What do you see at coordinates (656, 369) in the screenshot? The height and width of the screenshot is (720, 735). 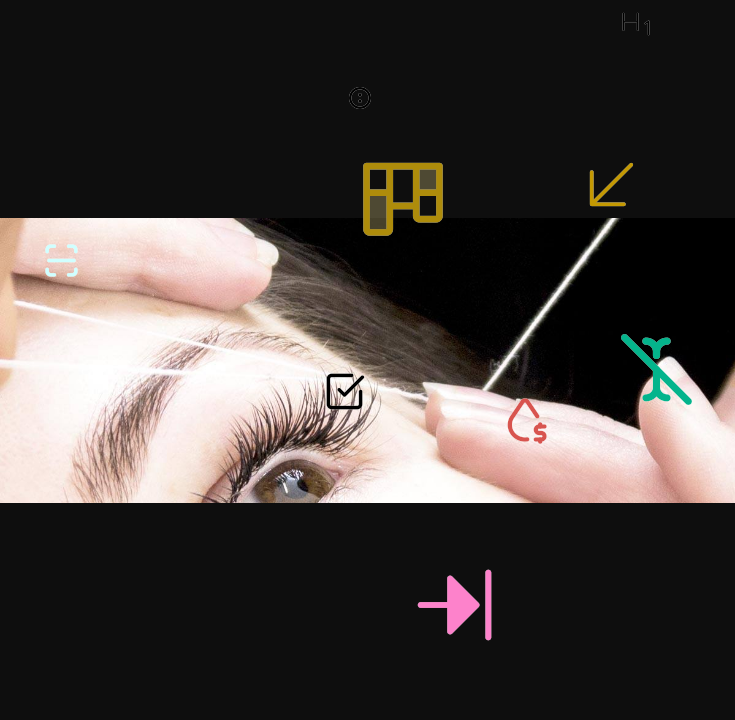 I see `cursor tracking disabled` at bounding box center [656, 369].